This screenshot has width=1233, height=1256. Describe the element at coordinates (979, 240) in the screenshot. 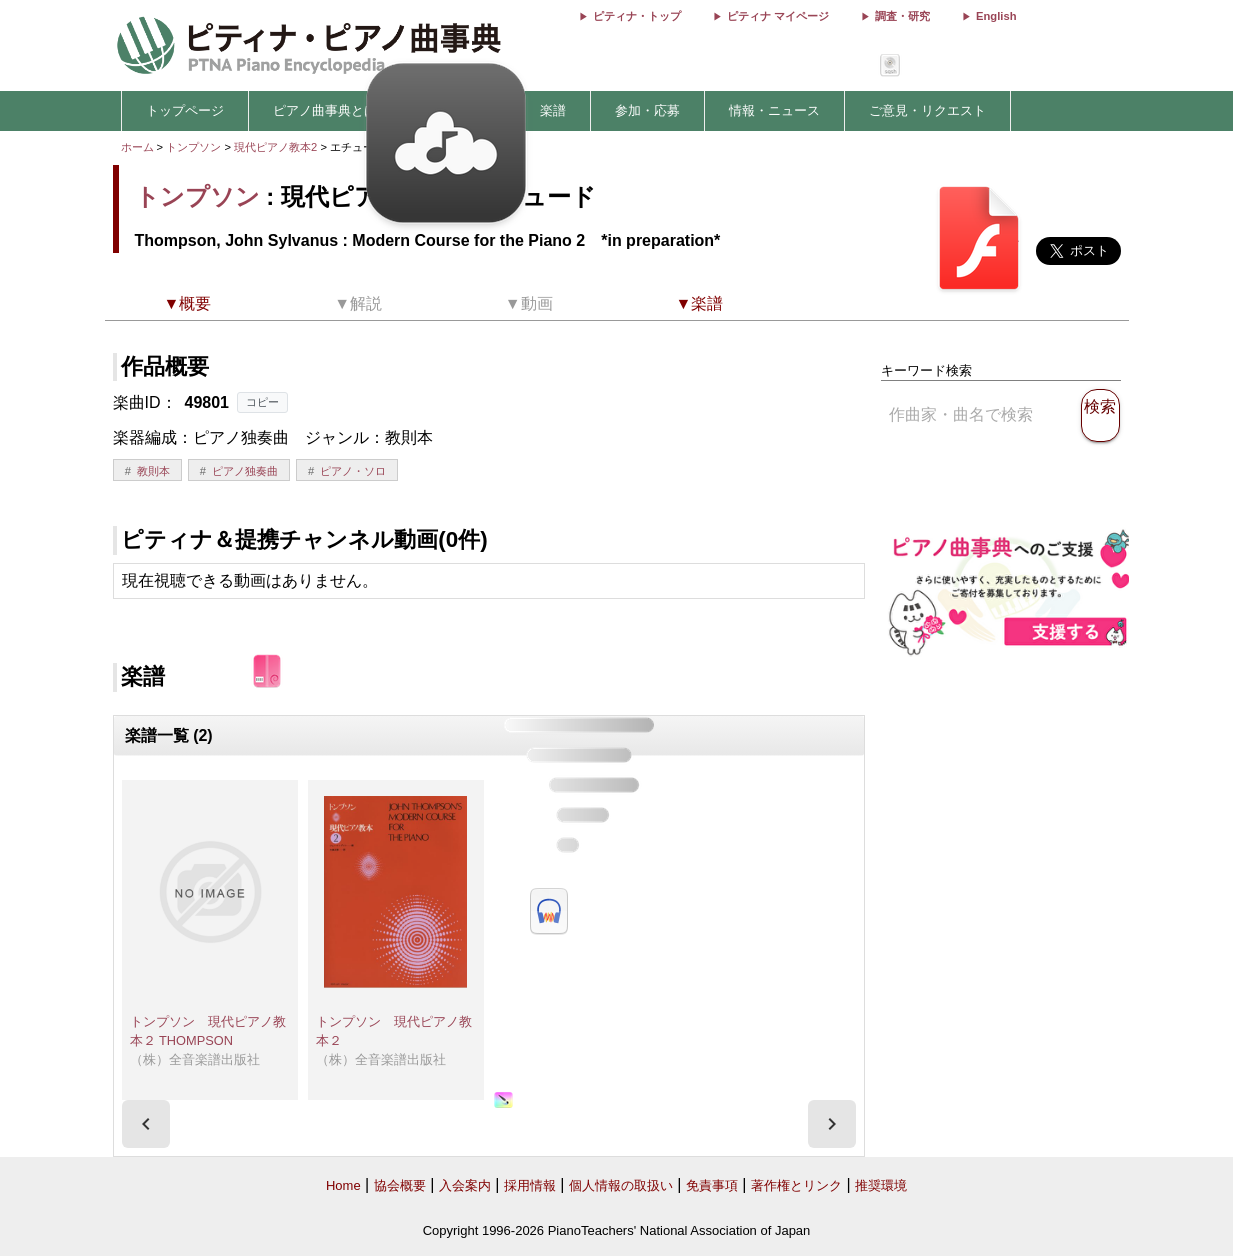

I see `flash video file type indicator` at that location.